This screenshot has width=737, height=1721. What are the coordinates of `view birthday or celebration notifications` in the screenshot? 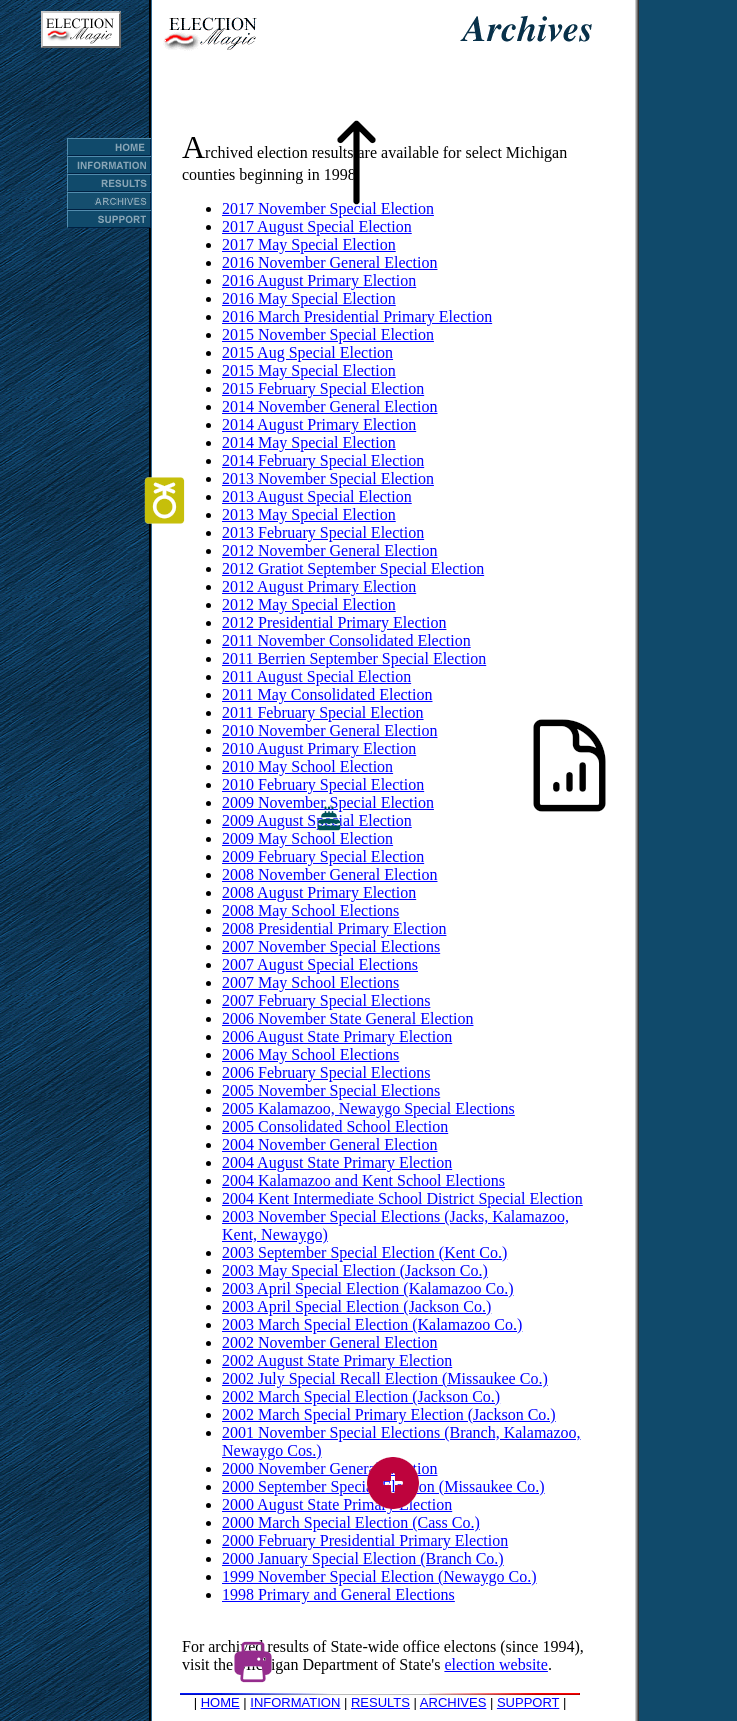 It's located at (329, 818).